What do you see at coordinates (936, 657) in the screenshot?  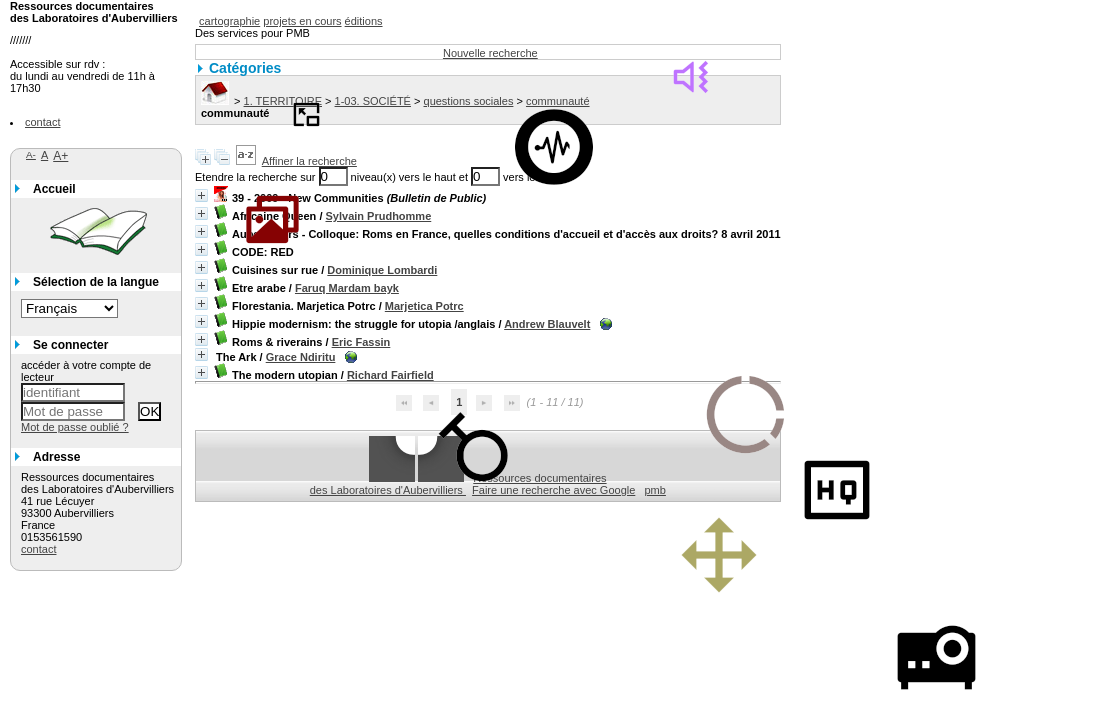 I see `start a presentation` at bounding box center [936, 657].